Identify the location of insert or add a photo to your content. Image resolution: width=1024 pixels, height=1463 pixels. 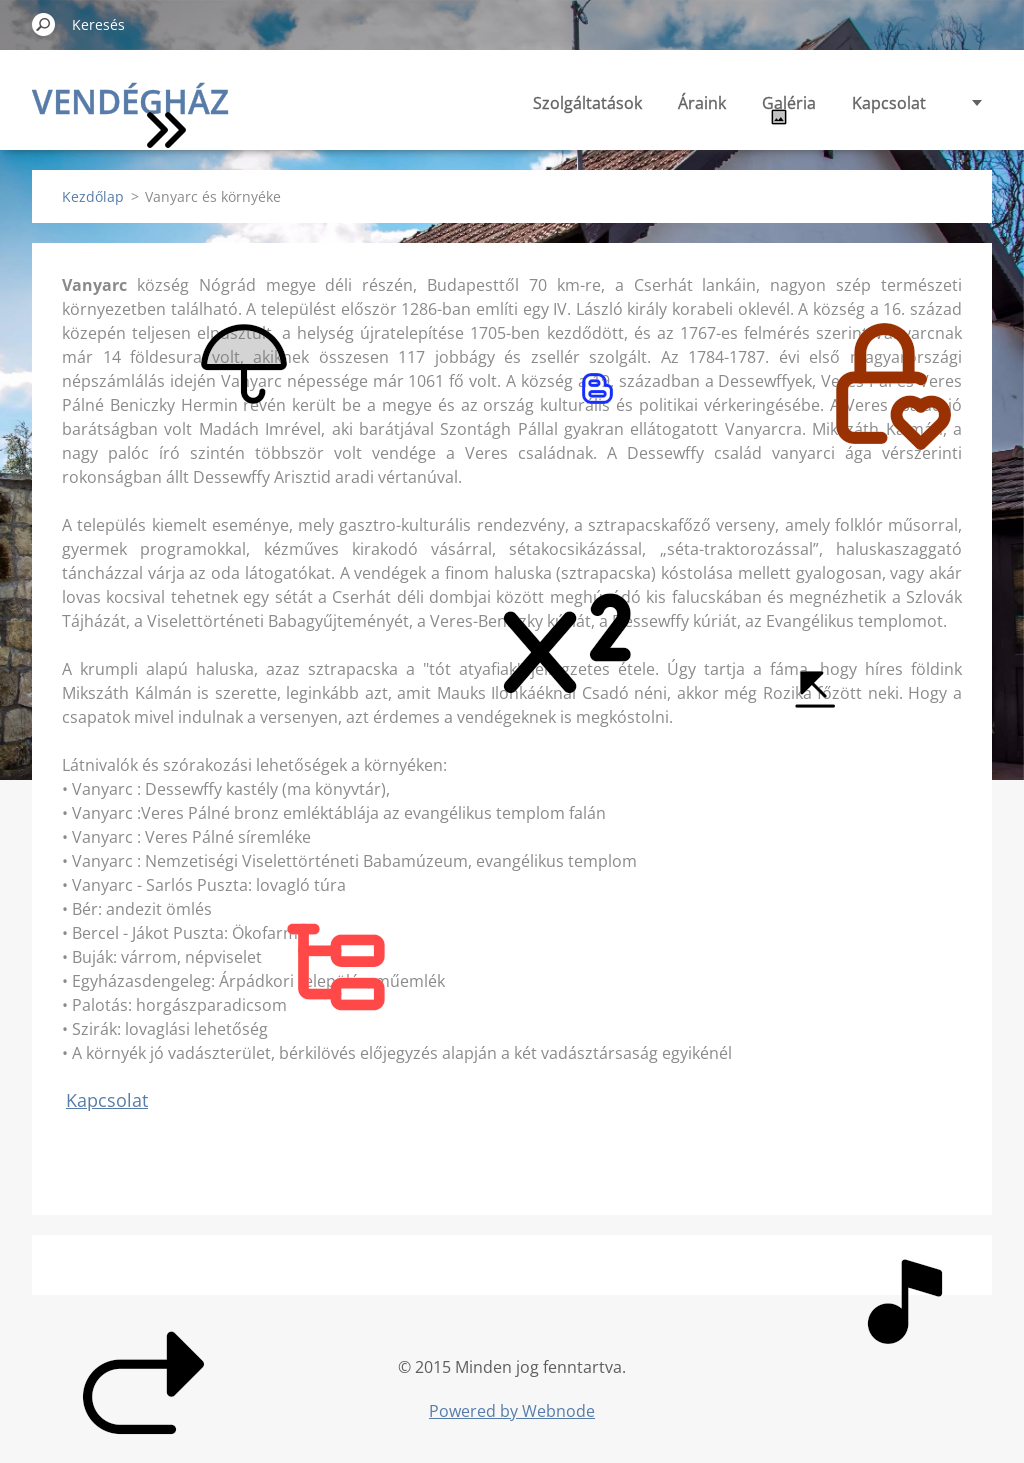
(779, 117).